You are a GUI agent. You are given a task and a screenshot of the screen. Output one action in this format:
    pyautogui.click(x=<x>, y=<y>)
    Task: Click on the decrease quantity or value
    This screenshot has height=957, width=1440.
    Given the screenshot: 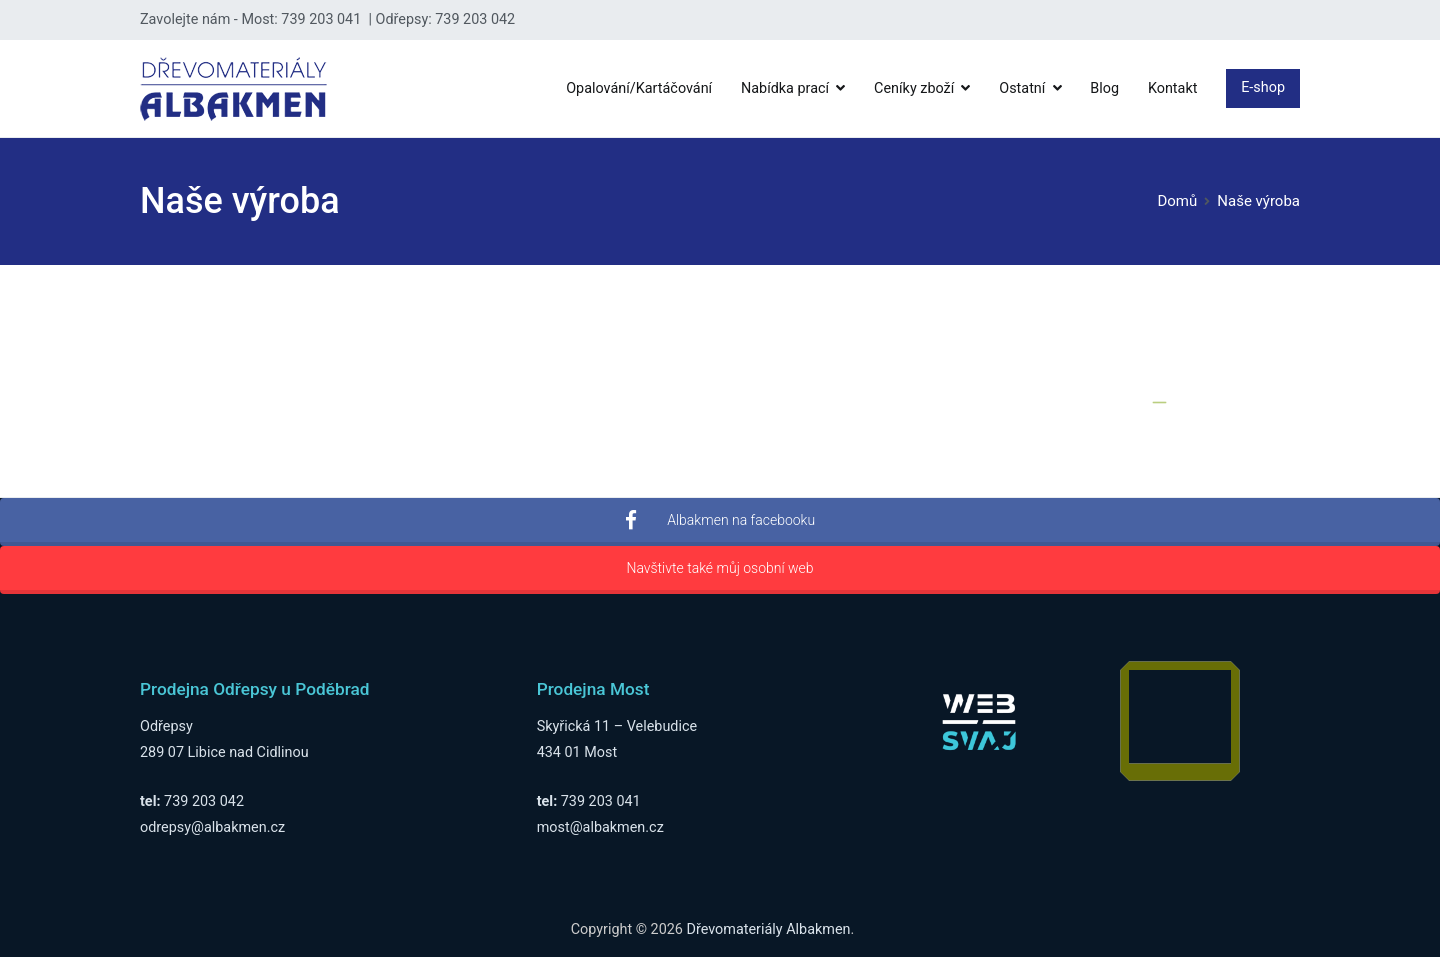 What is the action you would take?
    pyautogui.click(x=1159, y=402)
    